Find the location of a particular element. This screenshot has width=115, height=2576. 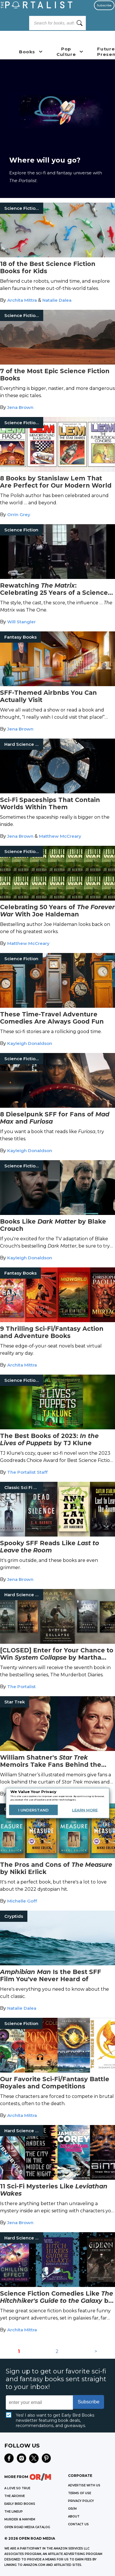

access coffee shop or café listings is located at coordinates (29, 100).